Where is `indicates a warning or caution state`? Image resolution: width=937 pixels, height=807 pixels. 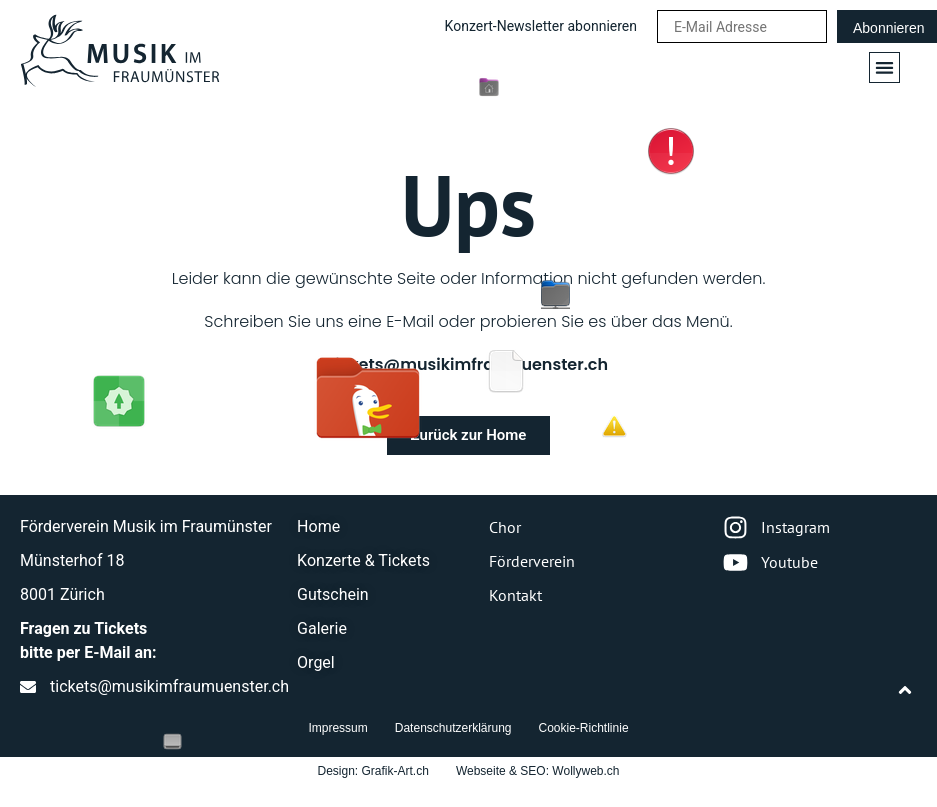
indicates a warning or caution state is located at coordinates (597, 446).